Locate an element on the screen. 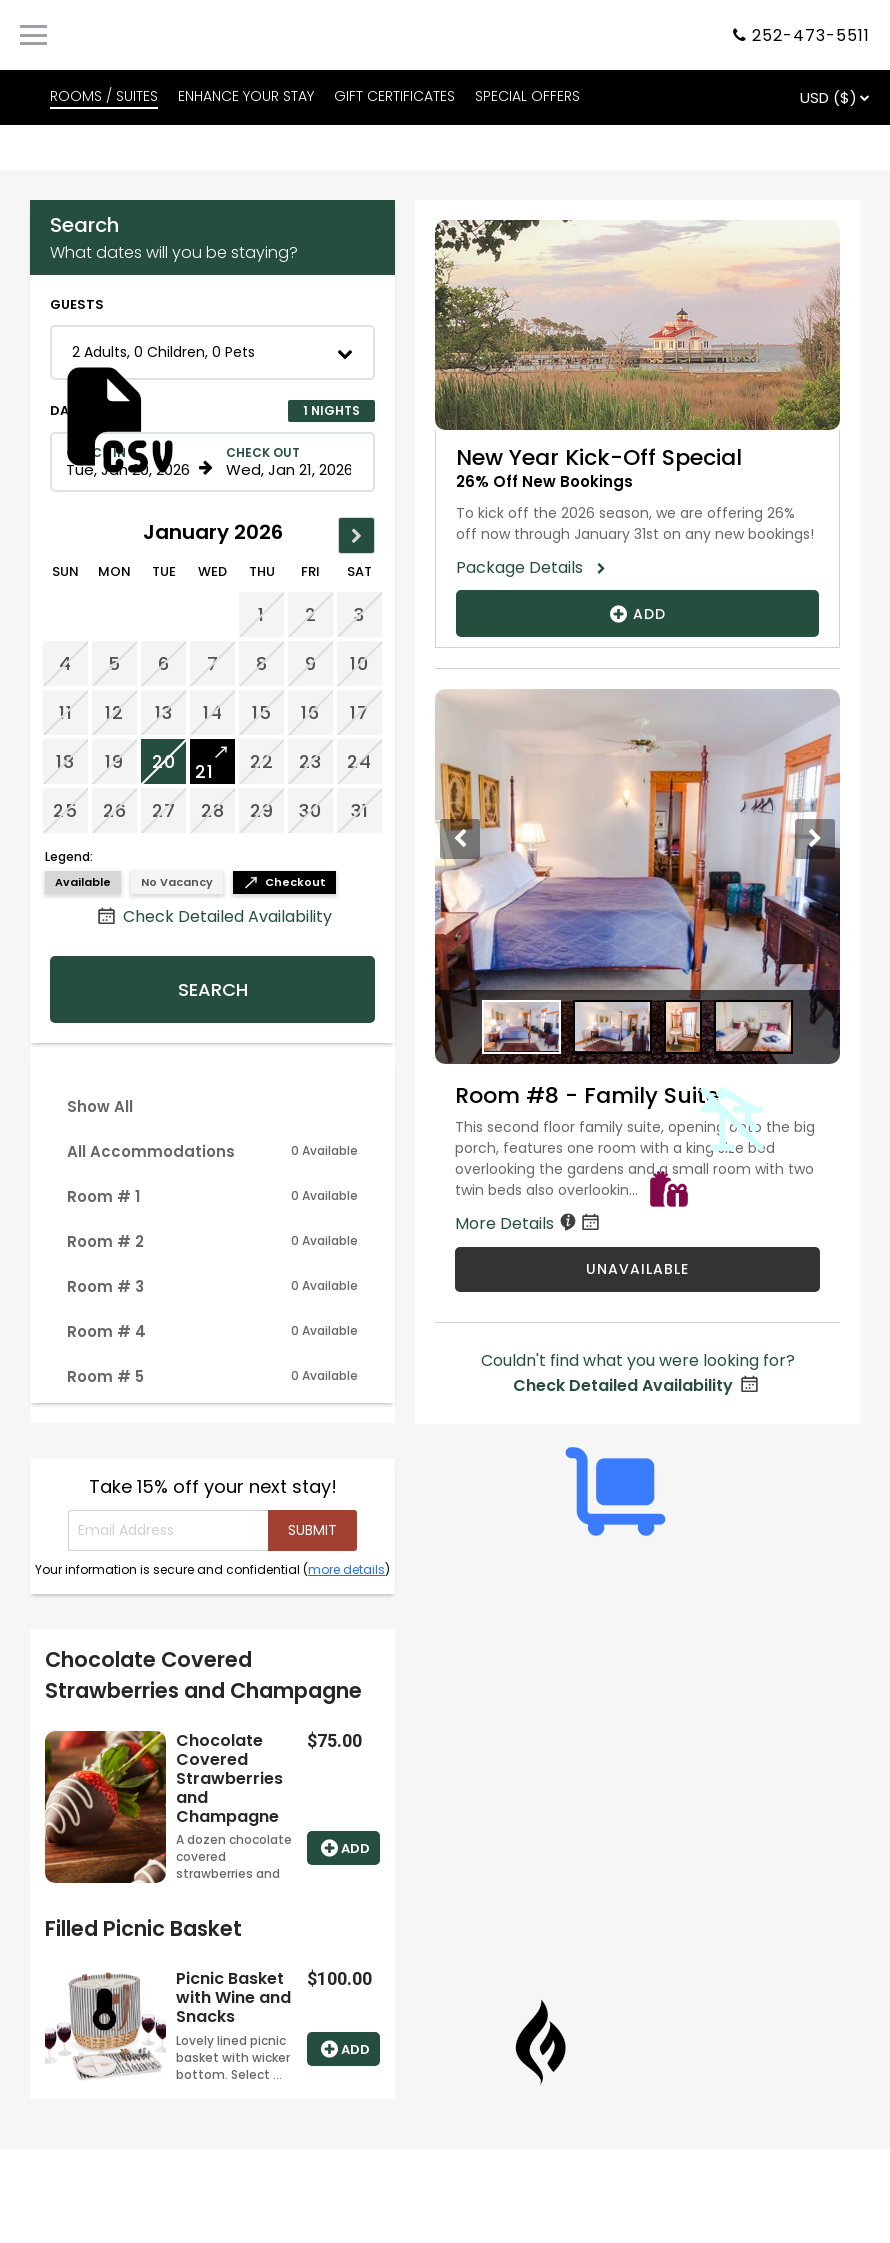 This screenshot has width=890, height=2243. construction crane disabled or unavailable is located at coordinates (732, 1119).